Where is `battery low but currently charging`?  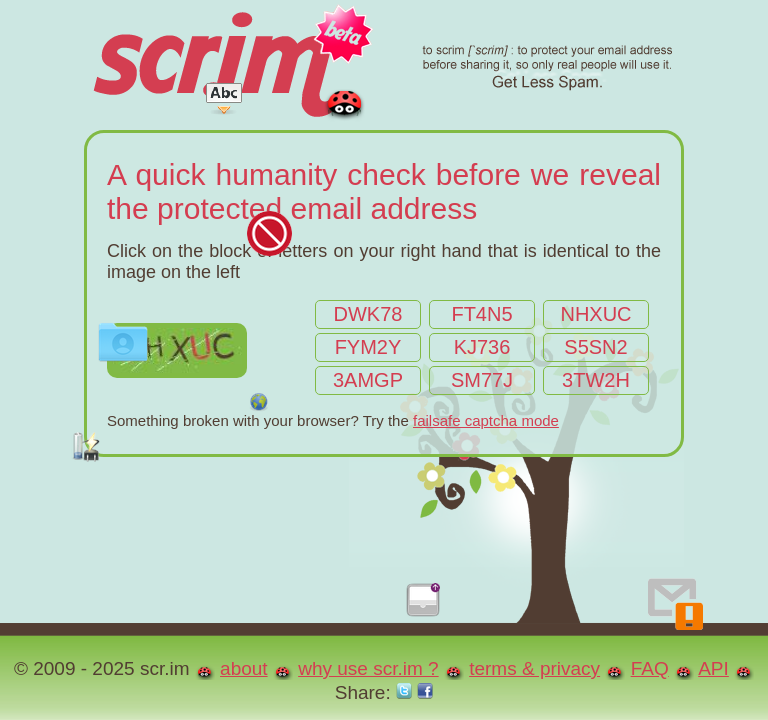 battery low but currently charging is located at coordinates (84, 446).